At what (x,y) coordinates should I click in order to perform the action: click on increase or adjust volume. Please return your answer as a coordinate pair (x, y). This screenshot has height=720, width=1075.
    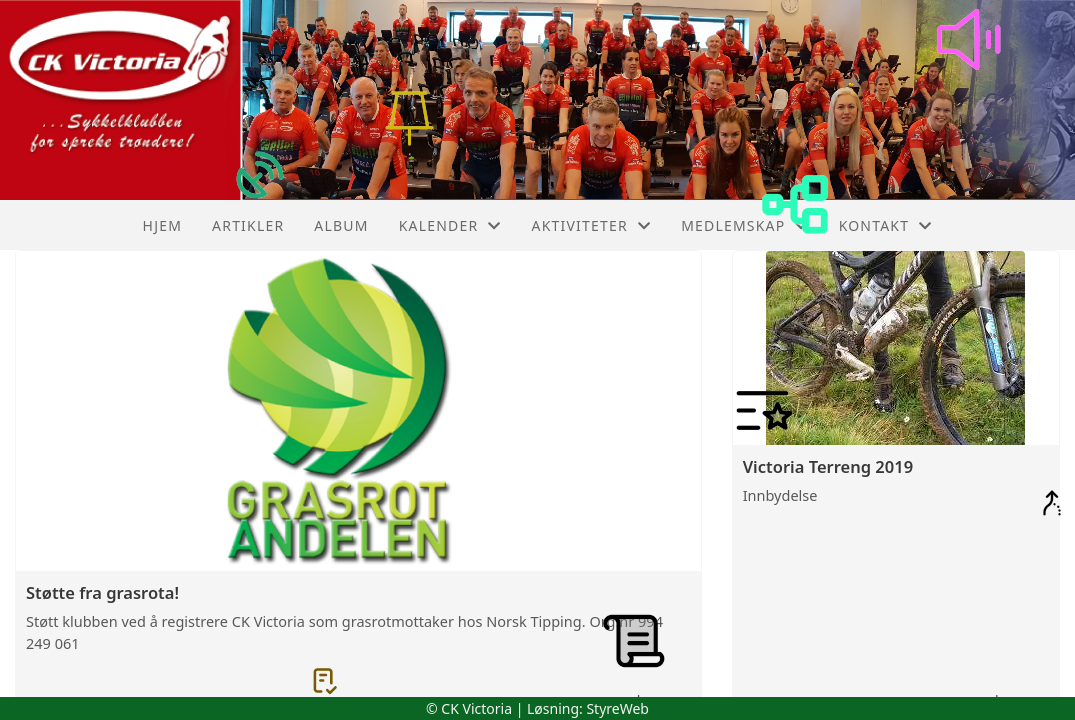
    Looking at the image, I should click on (967, 39).